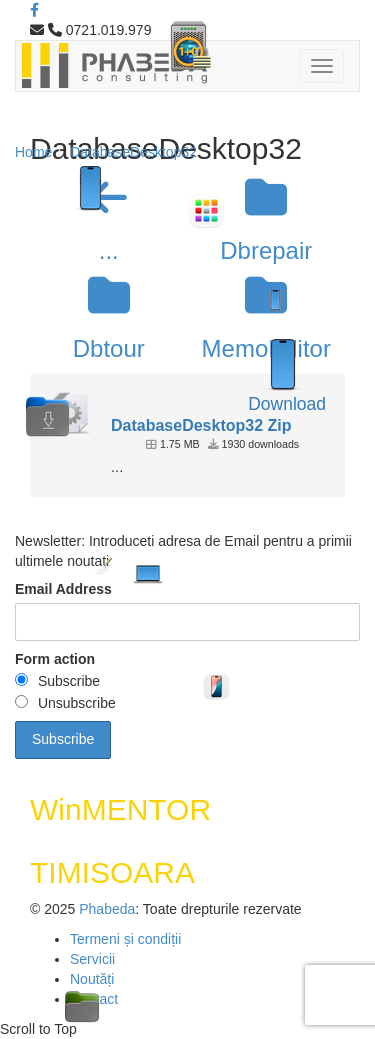 This screenshot has height=1039, width=375. I want to click on access development tools and programming applications, so click(104, 566).